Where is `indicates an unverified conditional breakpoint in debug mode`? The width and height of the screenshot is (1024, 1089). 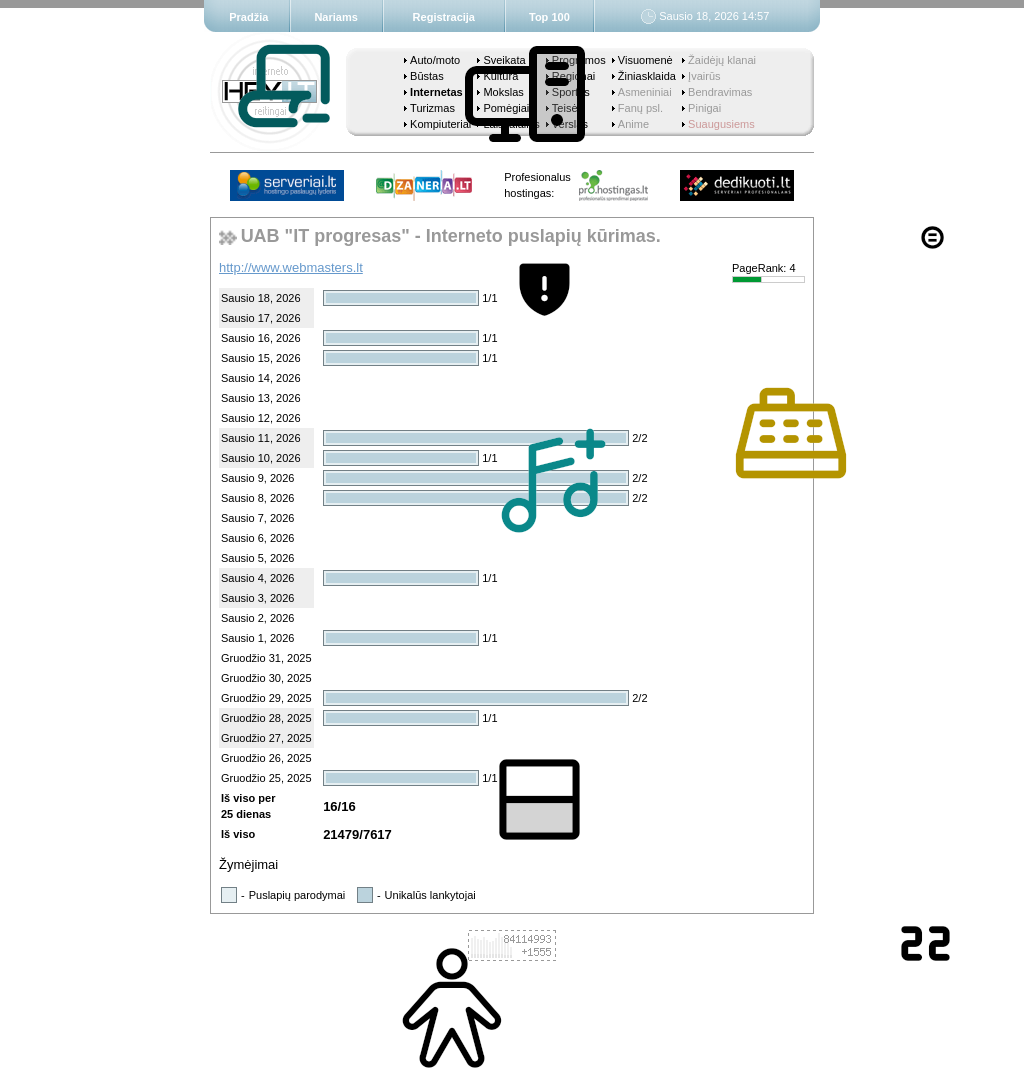 indicates an unverified conditional breakpoint in debug mode is located at coordinates (932, 237).